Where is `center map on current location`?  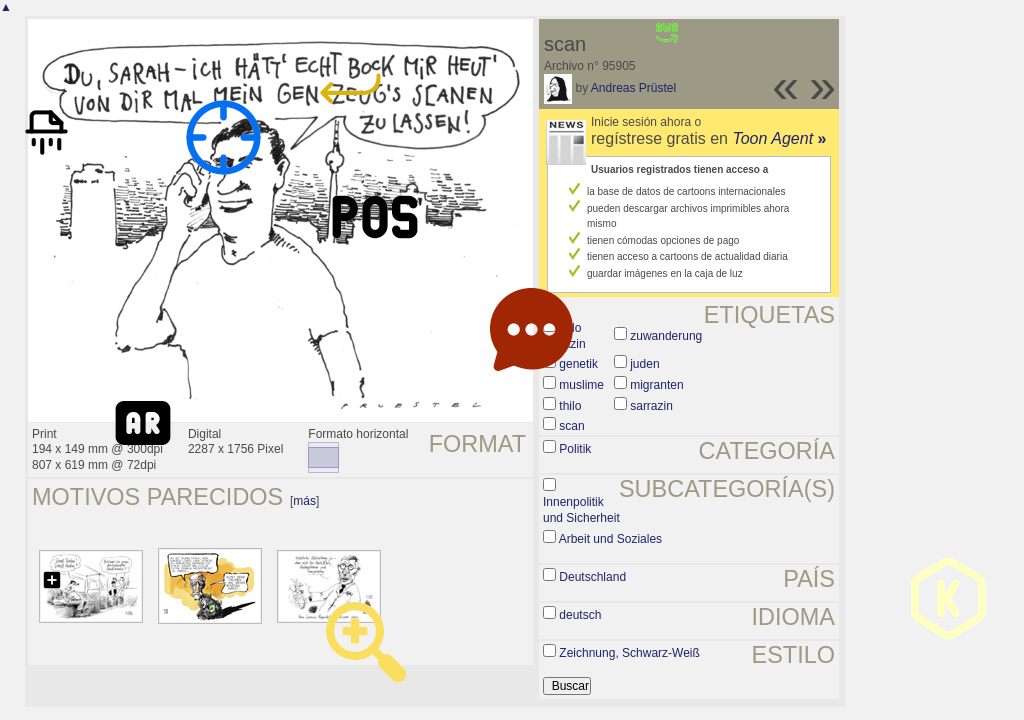
center map on current location is located at coordinates (223, 137).